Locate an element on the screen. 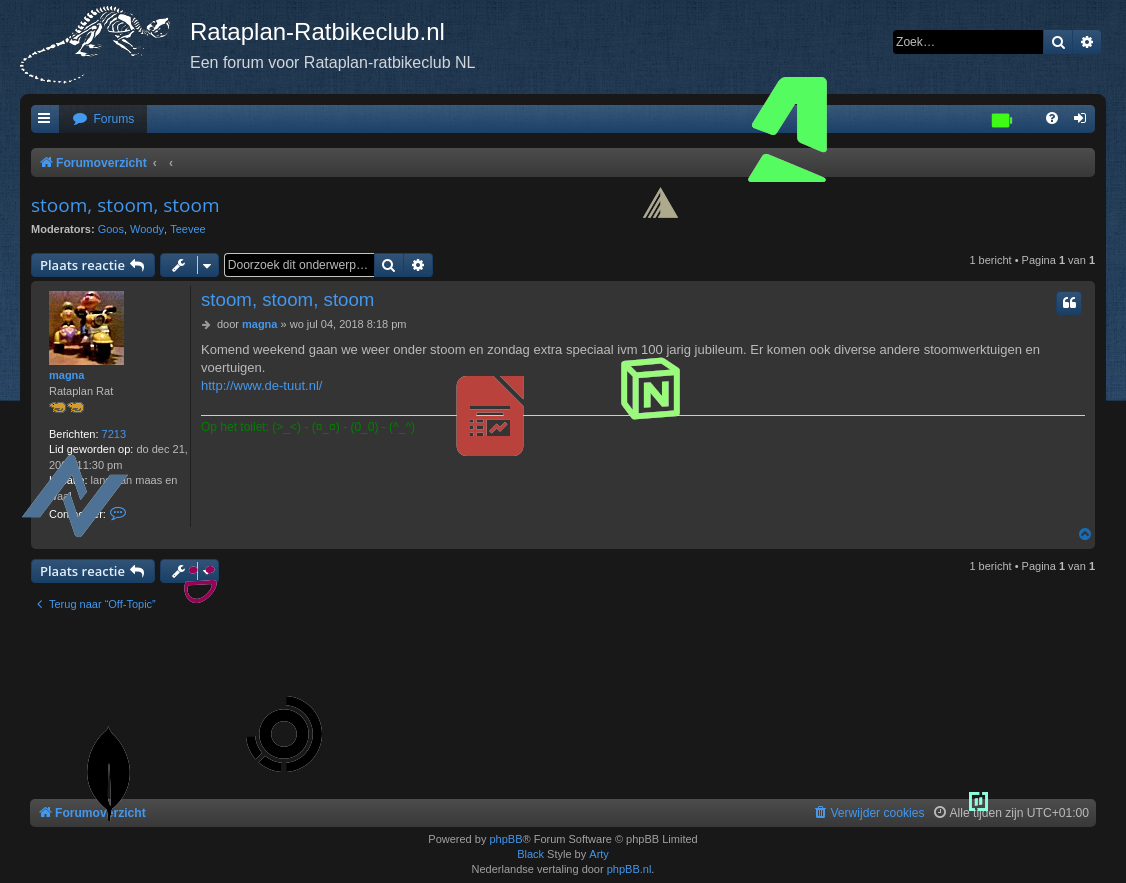 Image resolution: width=1126 pixels, height=883 pixels. indicates current battery level is located at coordinates (1001, 120).